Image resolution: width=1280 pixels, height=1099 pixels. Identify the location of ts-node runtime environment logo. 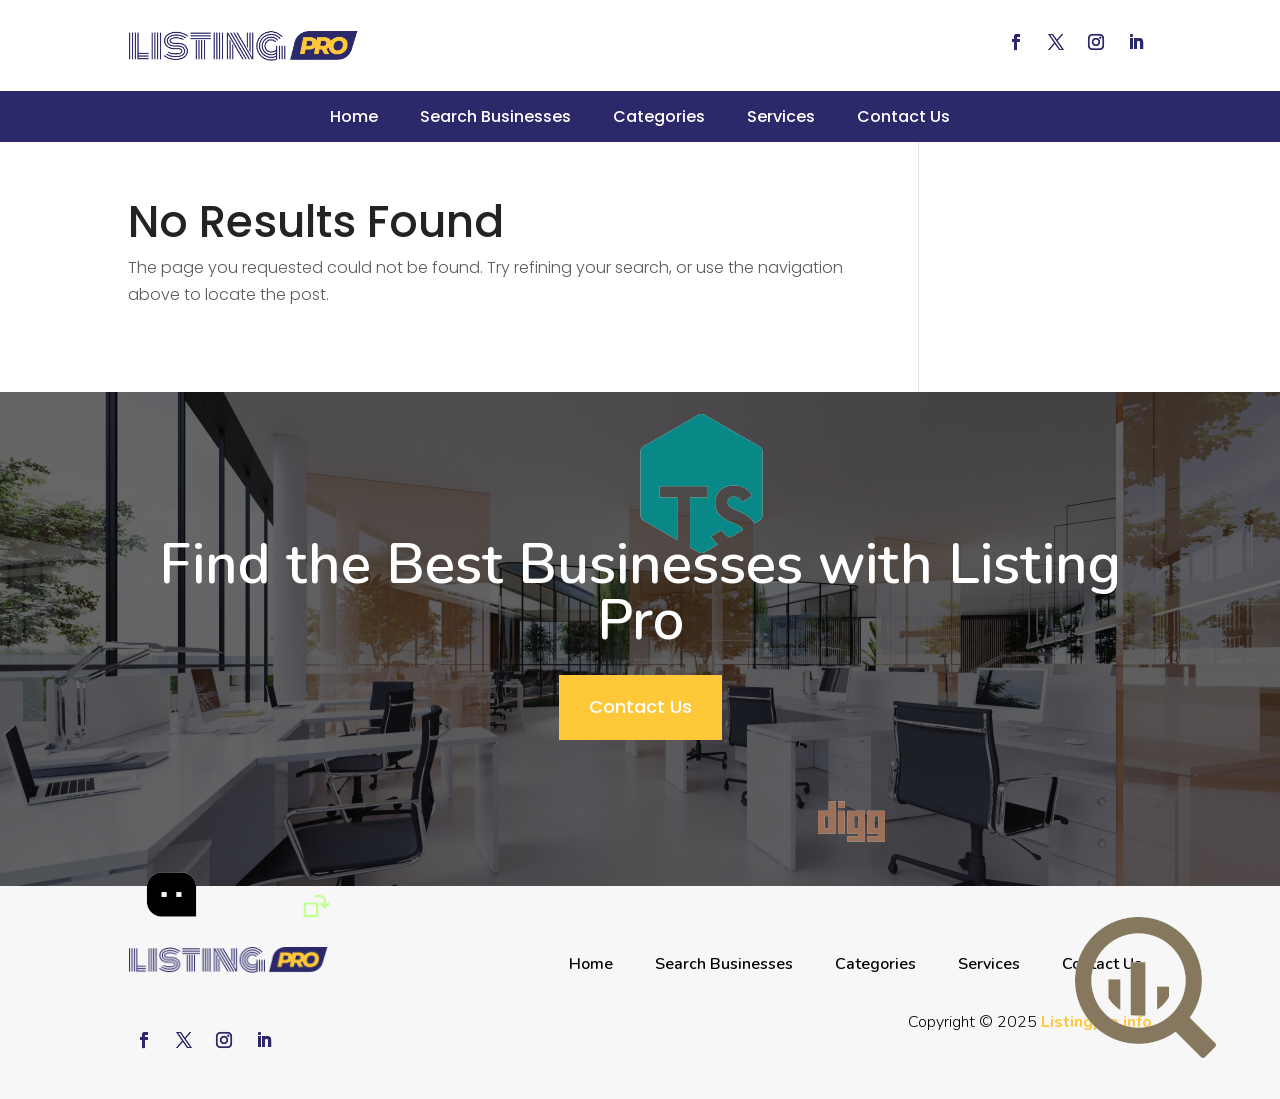
(701, 483).